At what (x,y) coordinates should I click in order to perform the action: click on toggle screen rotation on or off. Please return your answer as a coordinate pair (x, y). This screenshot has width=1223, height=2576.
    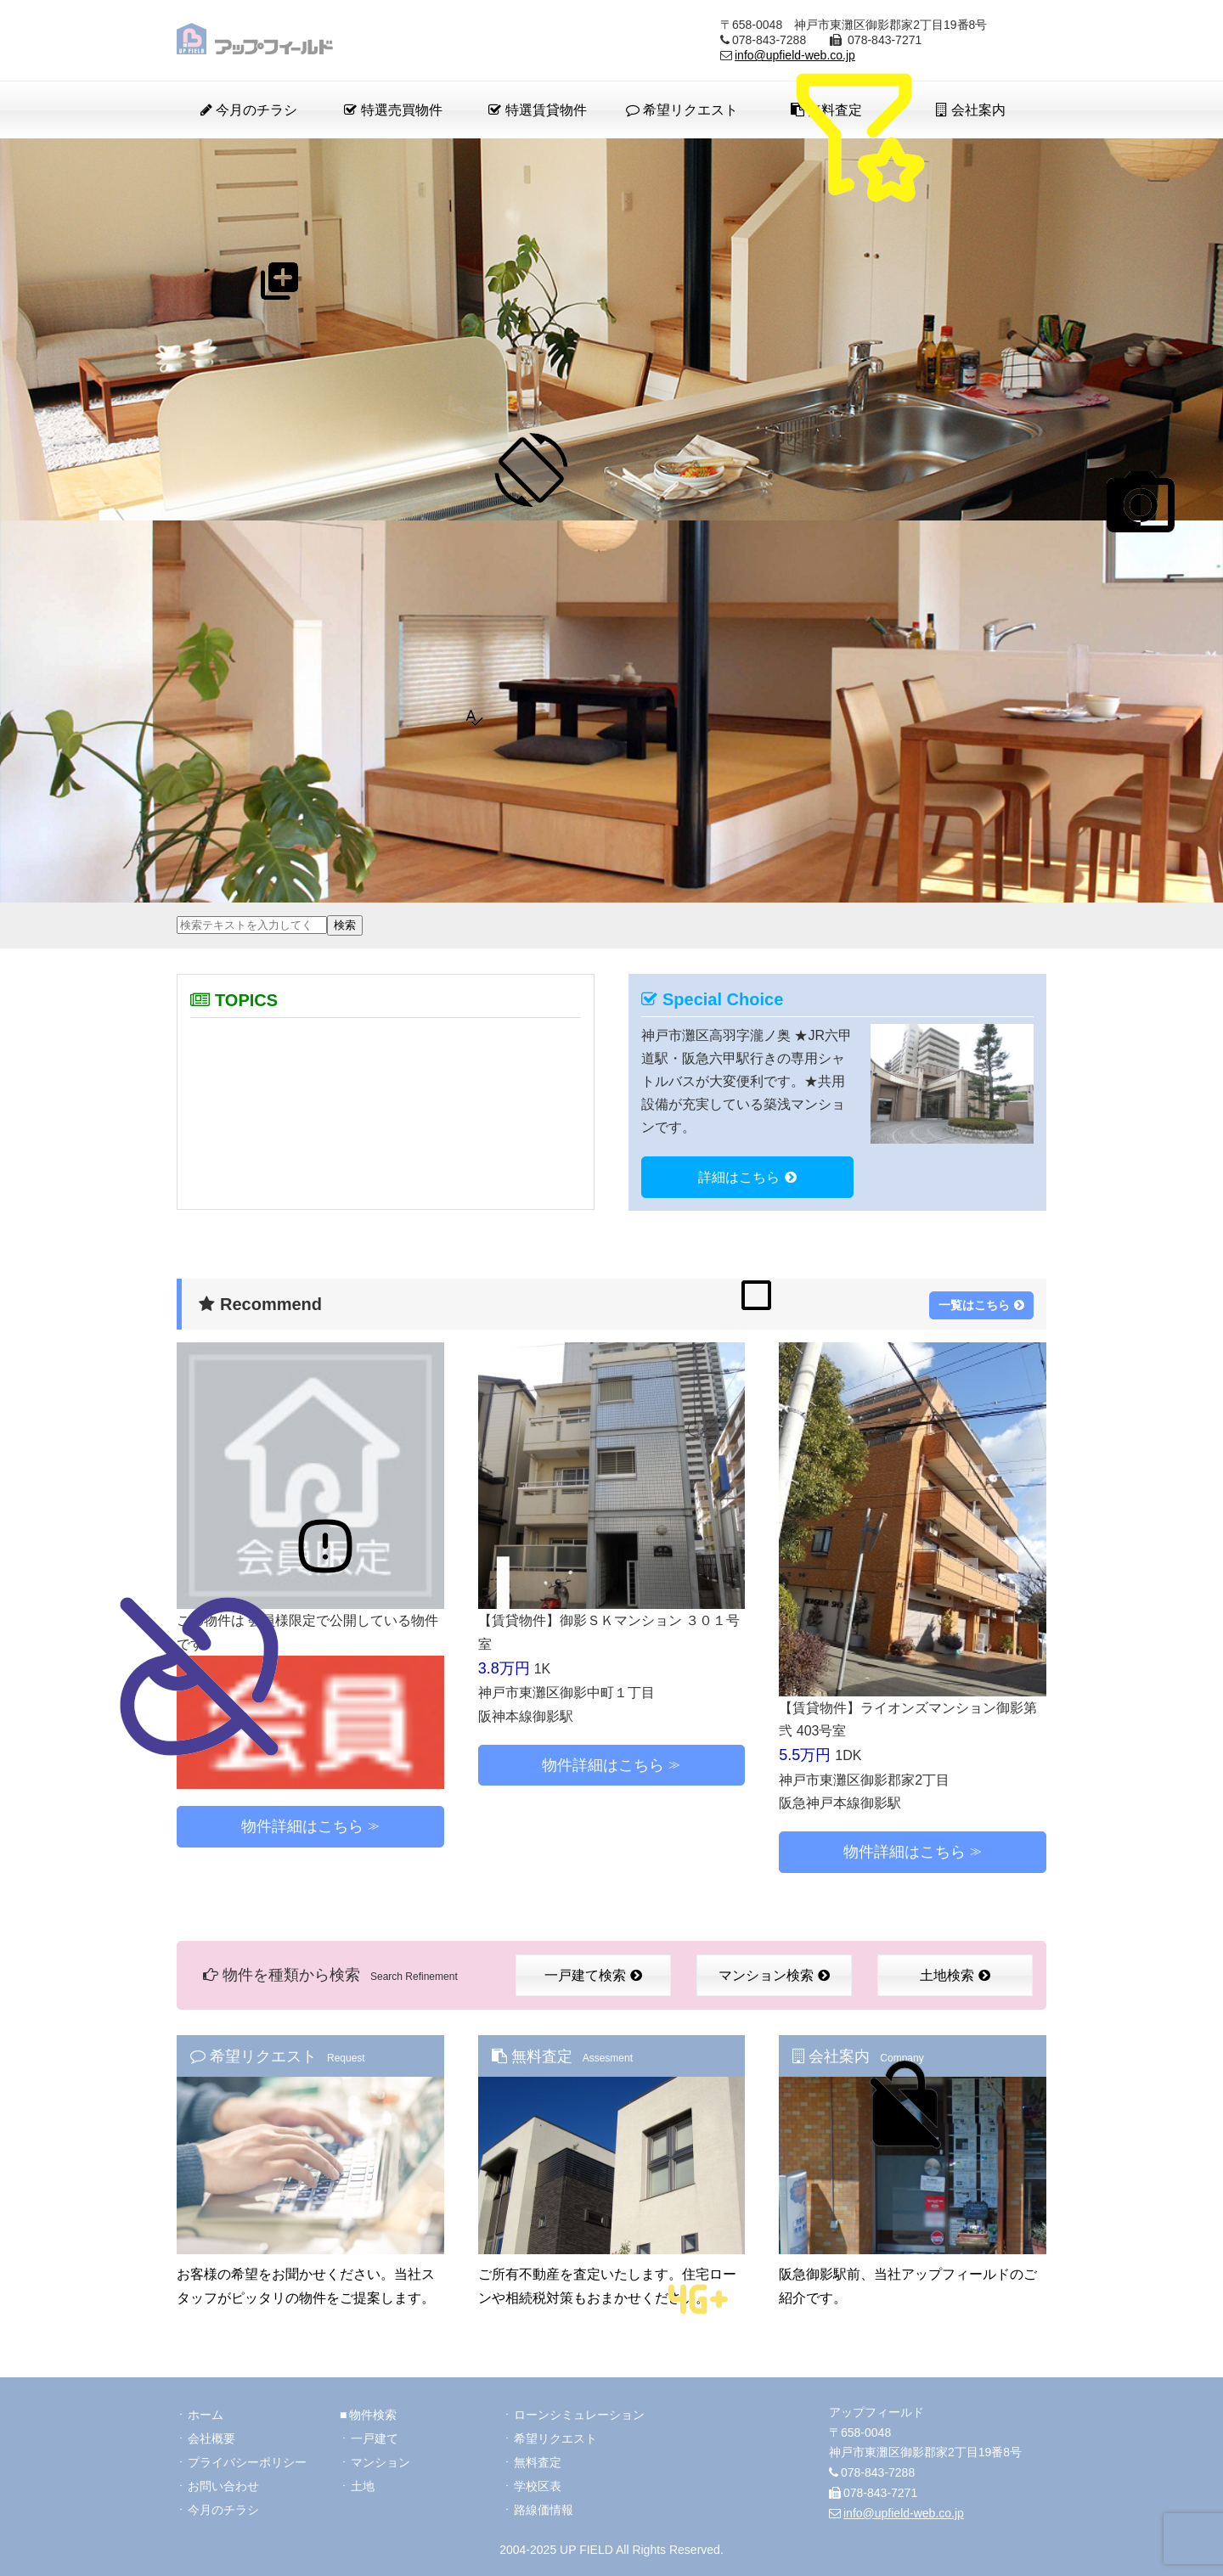
    Looking at the image, I should click on (531, 470).